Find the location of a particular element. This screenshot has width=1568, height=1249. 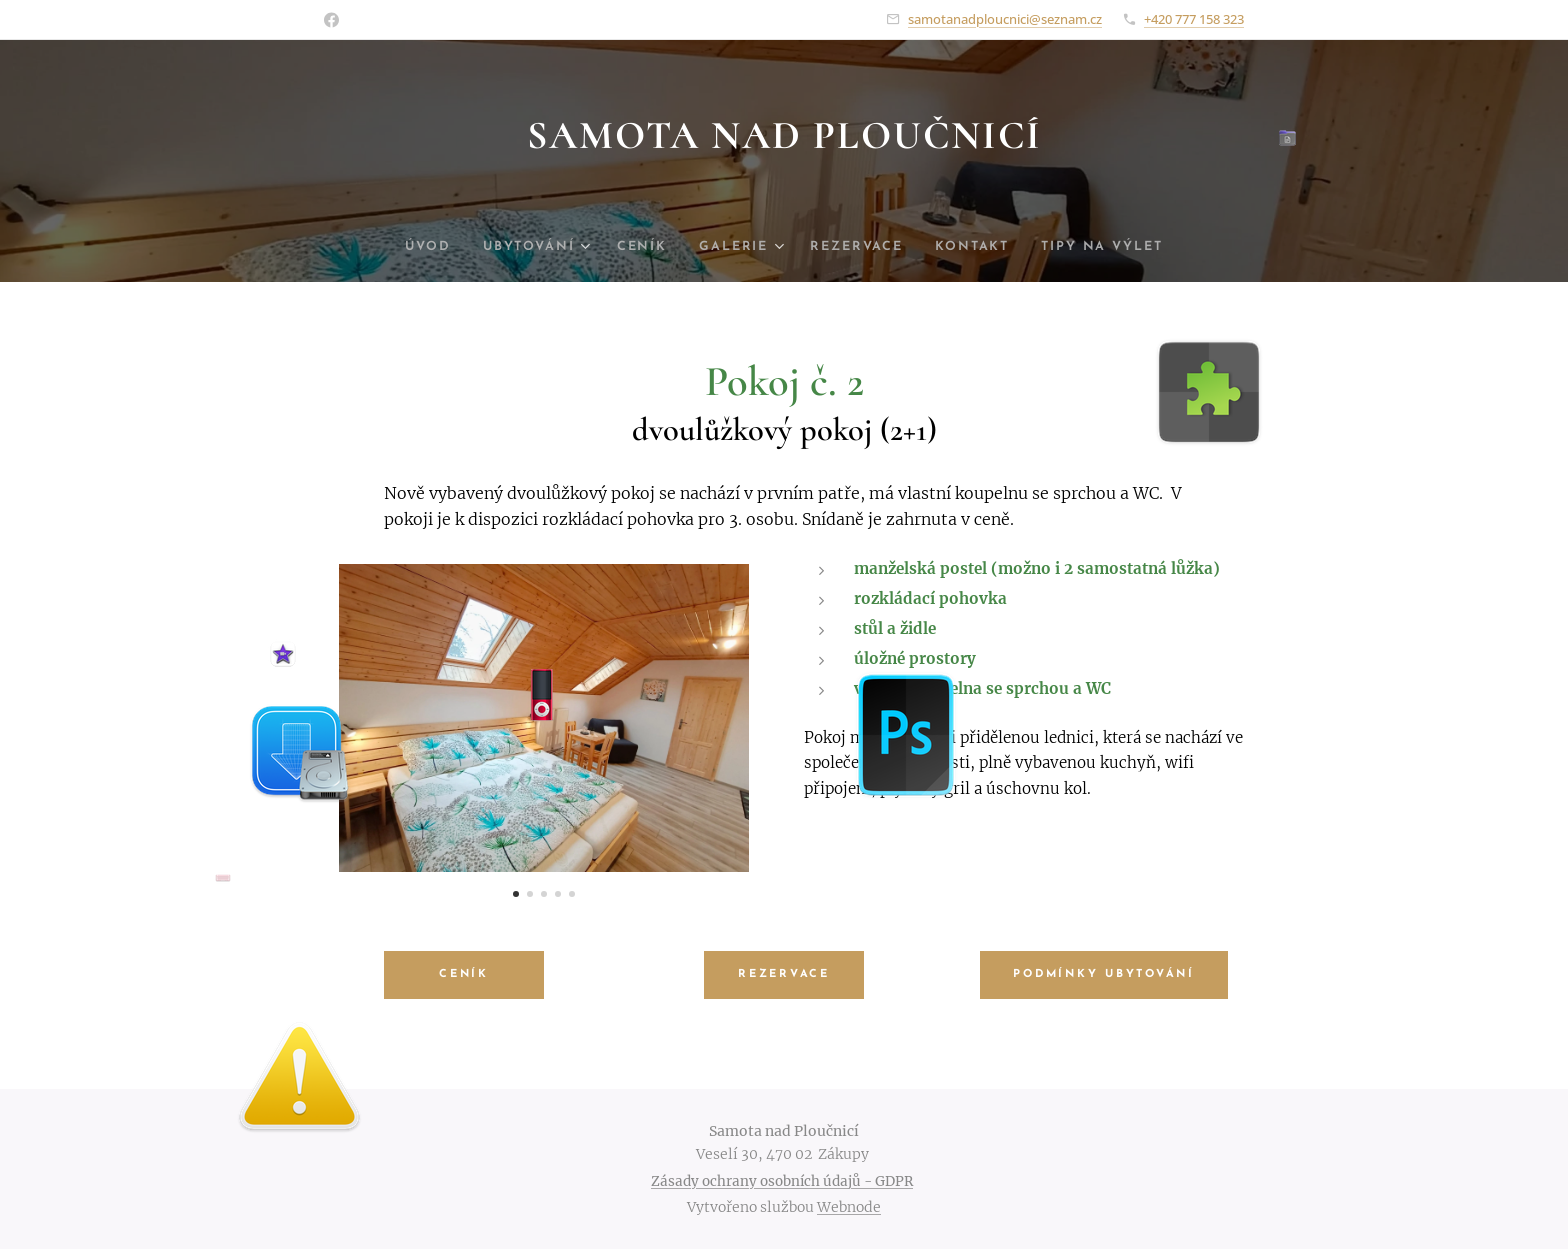

open iMovie video editing application is located at coordinates (283, 654).